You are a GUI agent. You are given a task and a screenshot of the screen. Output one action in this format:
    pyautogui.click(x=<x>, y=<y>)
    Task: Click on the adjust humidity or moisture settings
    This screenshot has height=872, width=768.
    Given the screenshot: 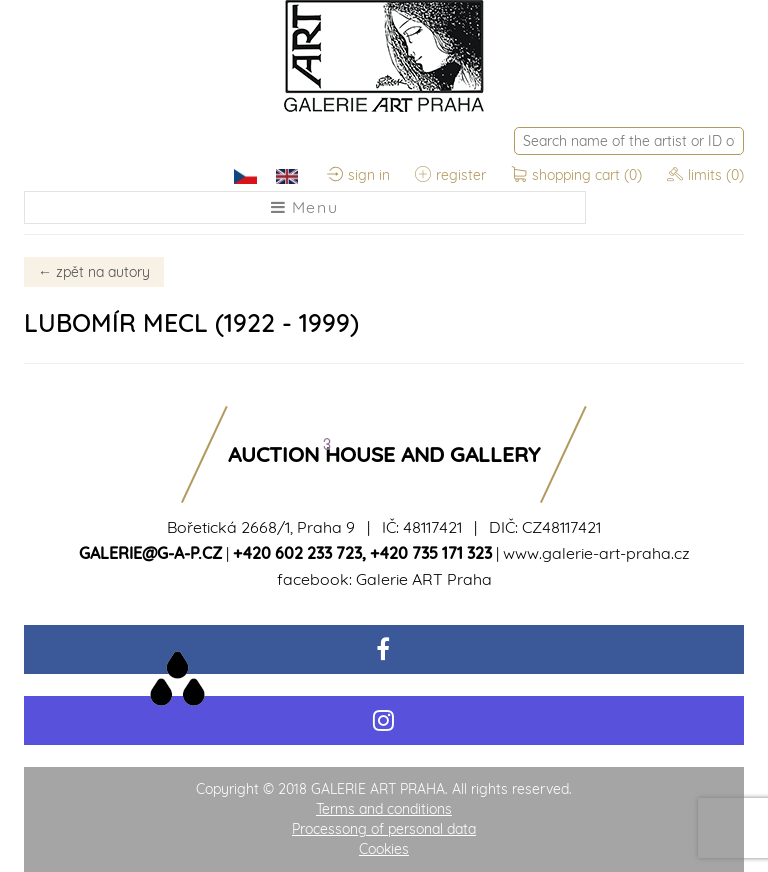 What is the action you would take?
    pyautogui.click(x=177, y=678)
    